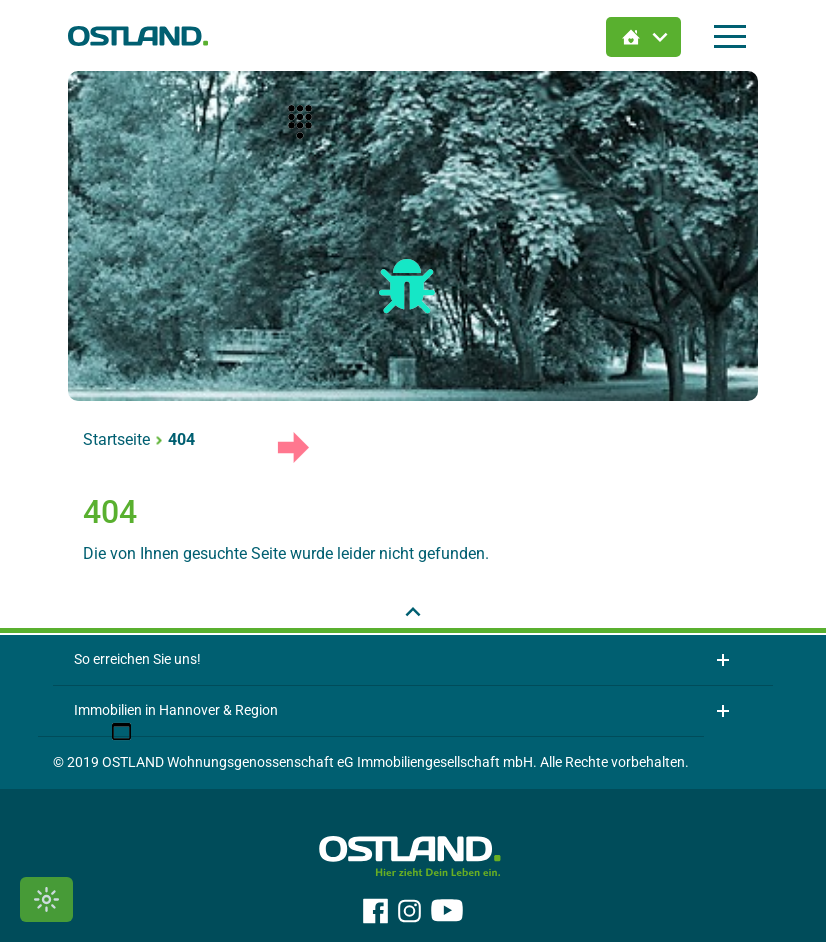  What do you see at coordinates (300, 122) in the screenshot?
I see `open the phone dial pad` at bounding box center [300, 122].